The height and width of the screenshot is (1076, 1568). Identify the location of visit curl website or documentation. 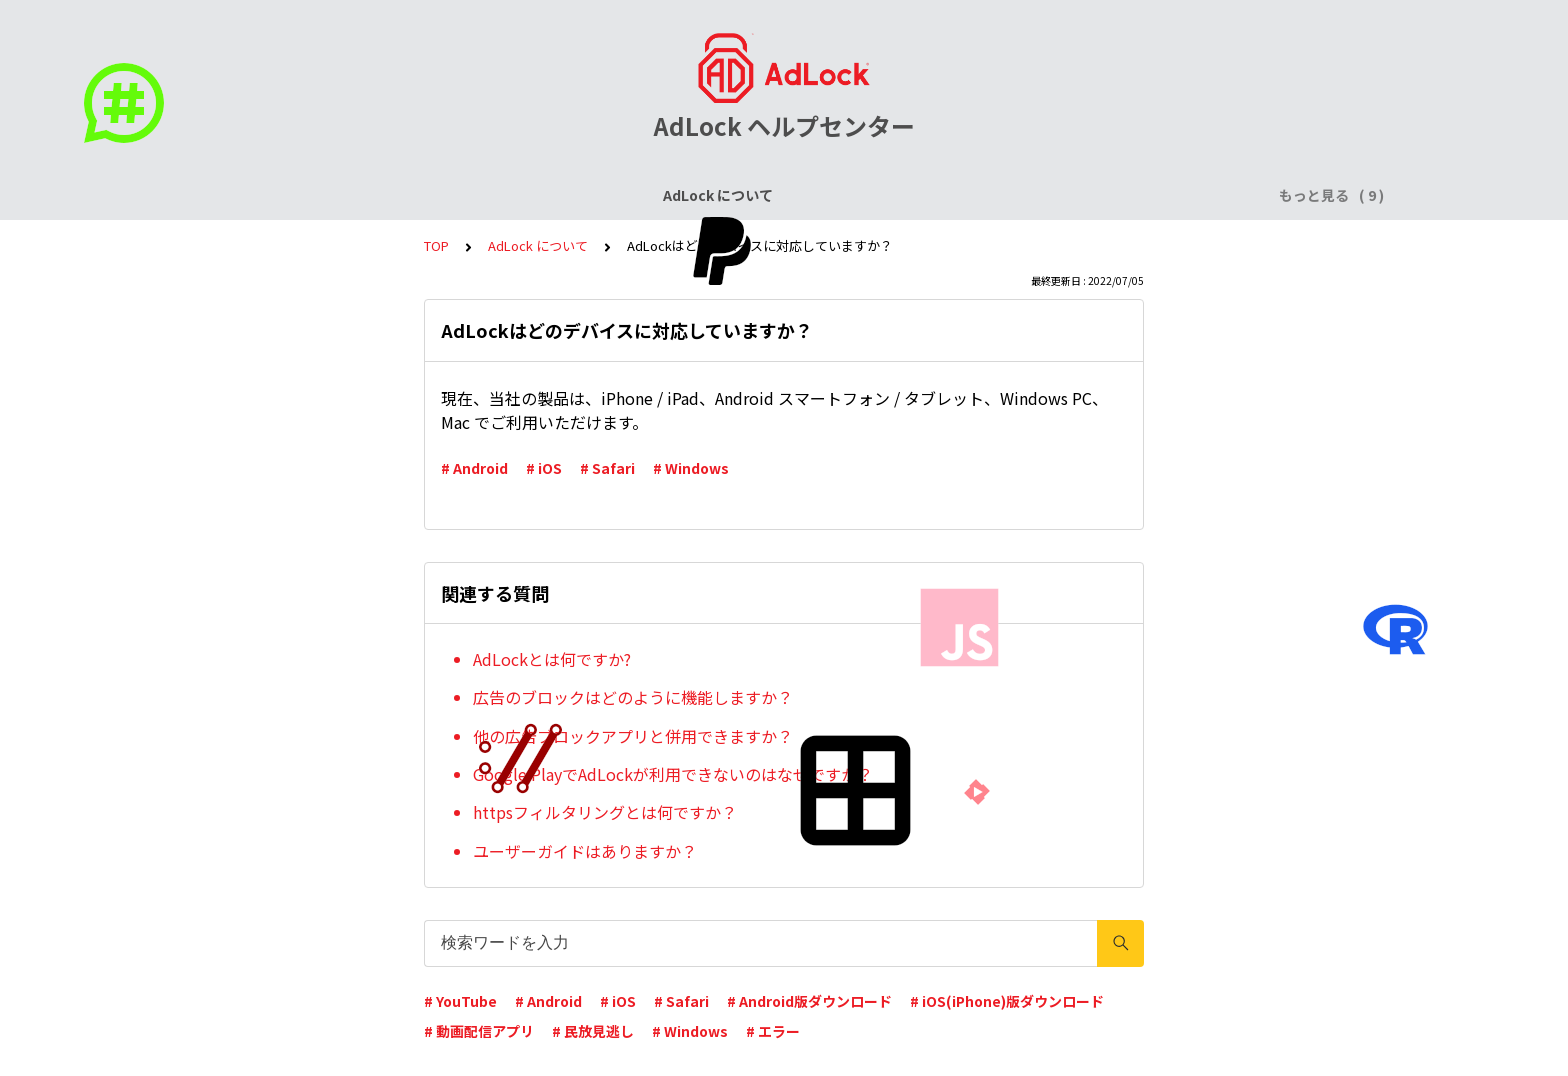
(520, 758).